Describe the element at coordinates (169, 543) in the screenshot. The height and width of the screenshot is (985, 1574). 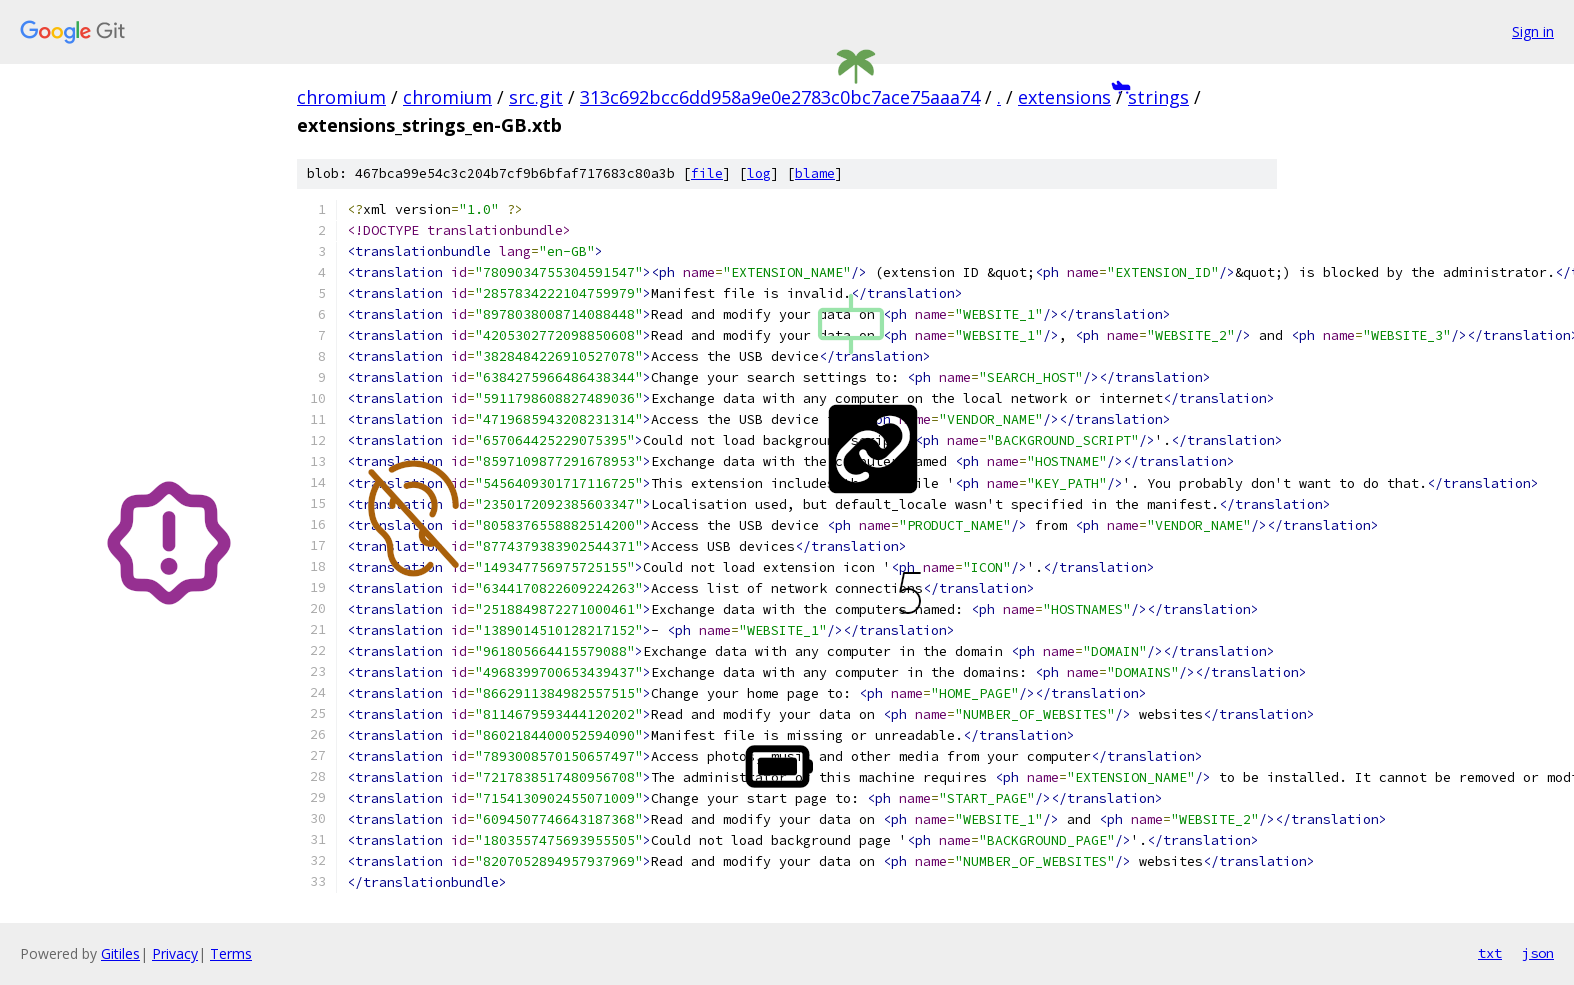
I see `indicates a warning or alert requiring attention` at that location.